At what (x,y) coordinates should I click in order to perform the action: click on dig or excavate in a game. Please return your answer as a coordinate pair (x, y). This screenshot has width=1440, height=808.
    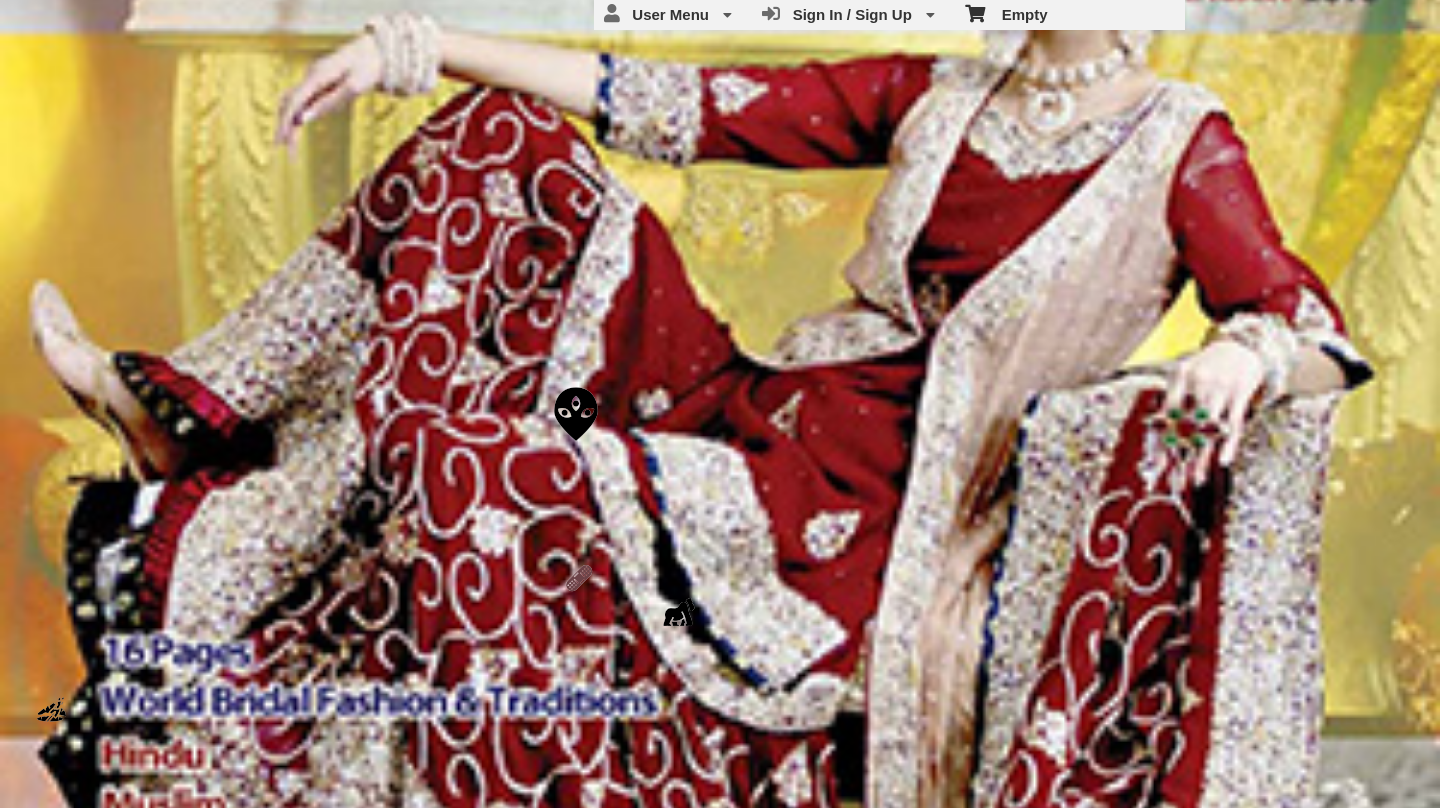
    Looking at the image, I should click on (51, 709).